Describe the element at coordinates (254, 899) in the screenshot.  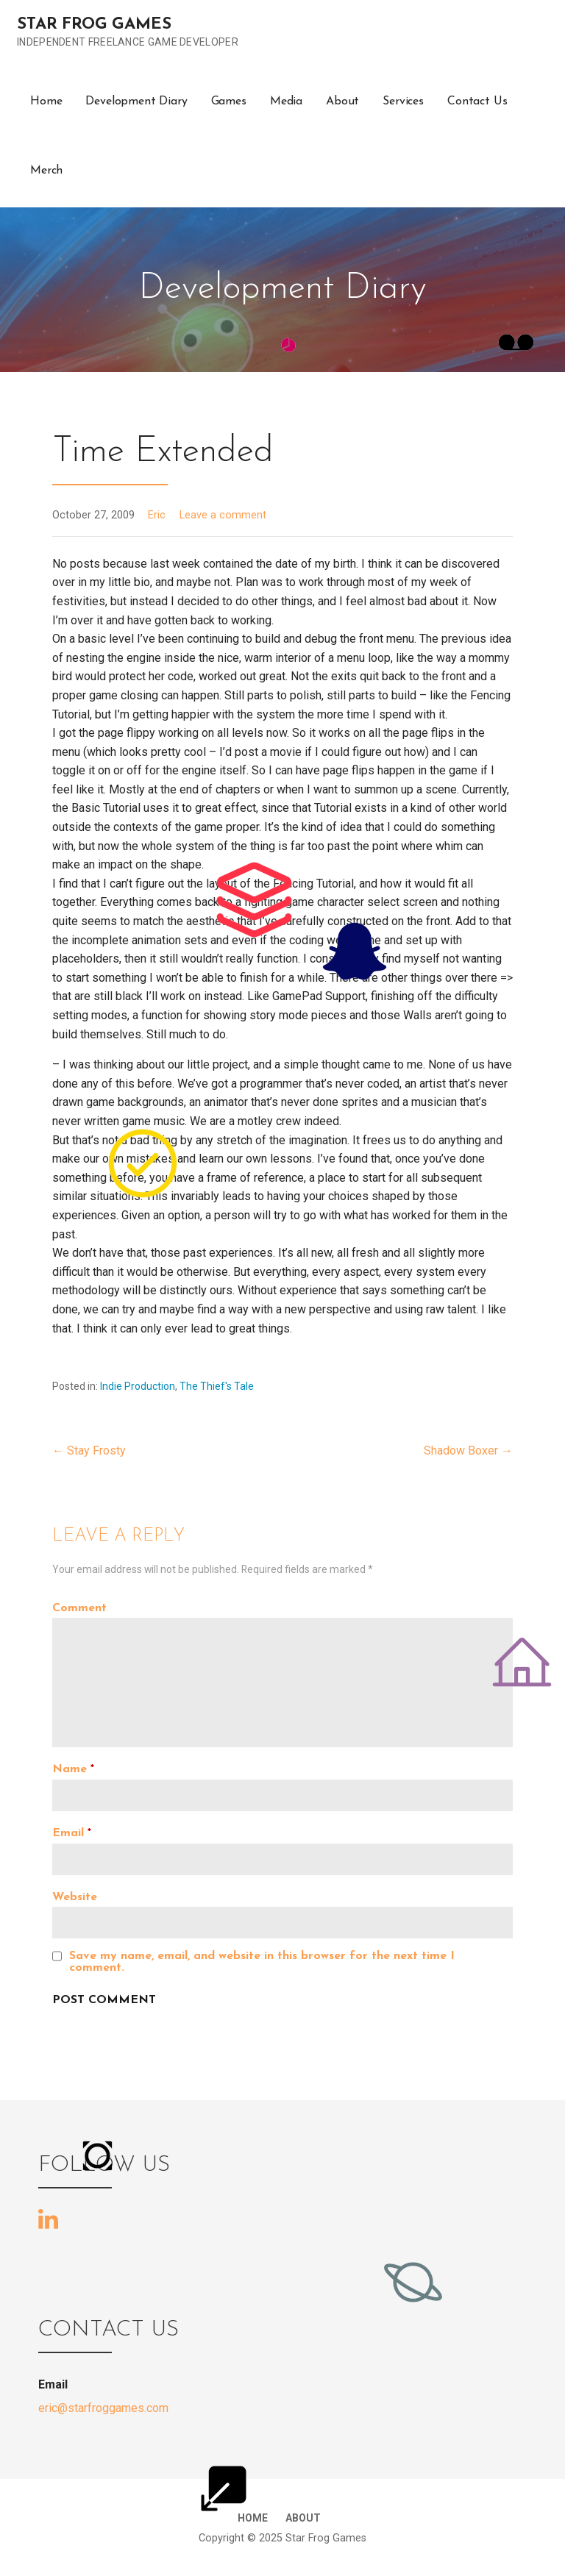
I see `toggle layer visibility in an editor` at that location.